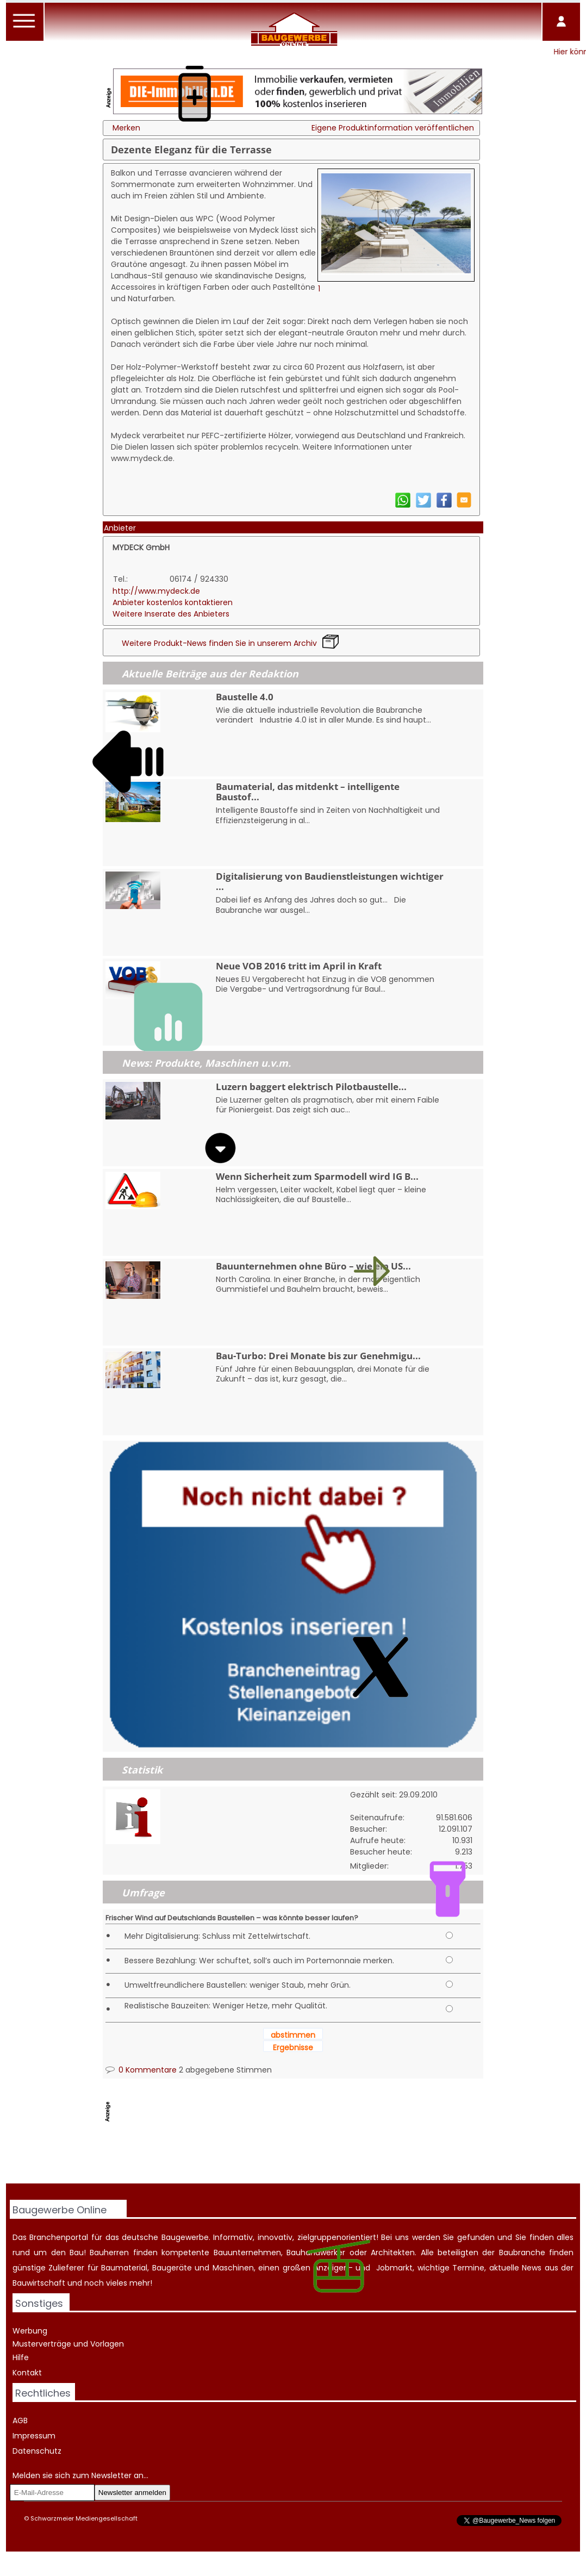  Describe the element at coordinates (381, 1667) in the screenshot. I see `open the X (formerly Twitter) app` at that location.